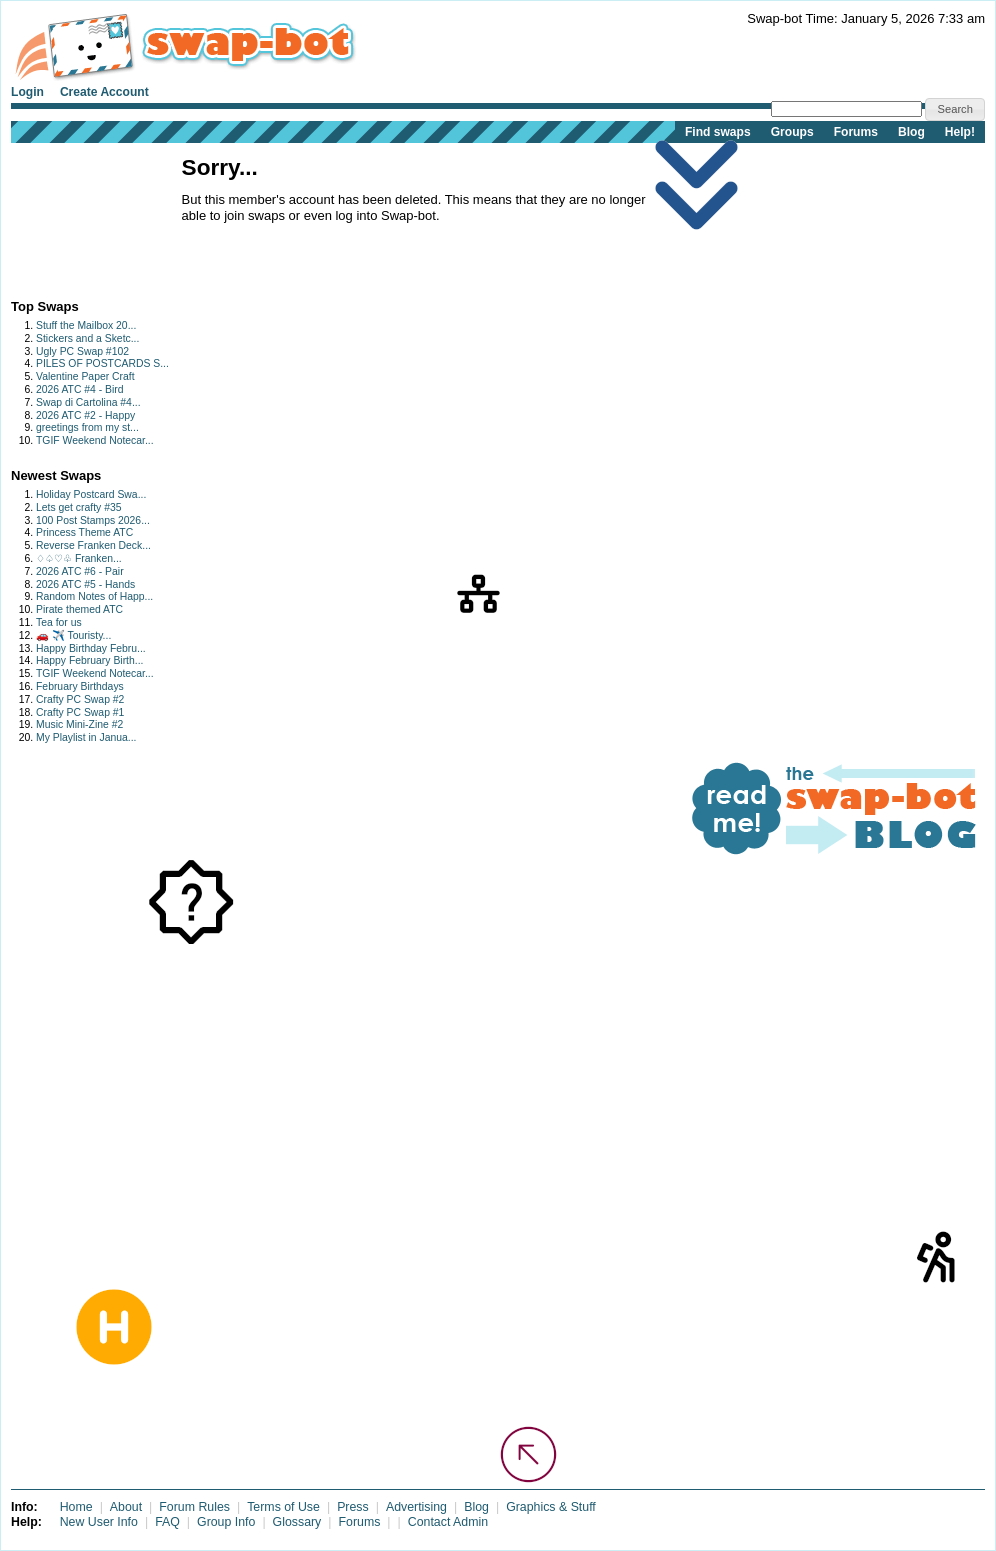  I want to click on navigate back to previous screen, so click(528, 1454).